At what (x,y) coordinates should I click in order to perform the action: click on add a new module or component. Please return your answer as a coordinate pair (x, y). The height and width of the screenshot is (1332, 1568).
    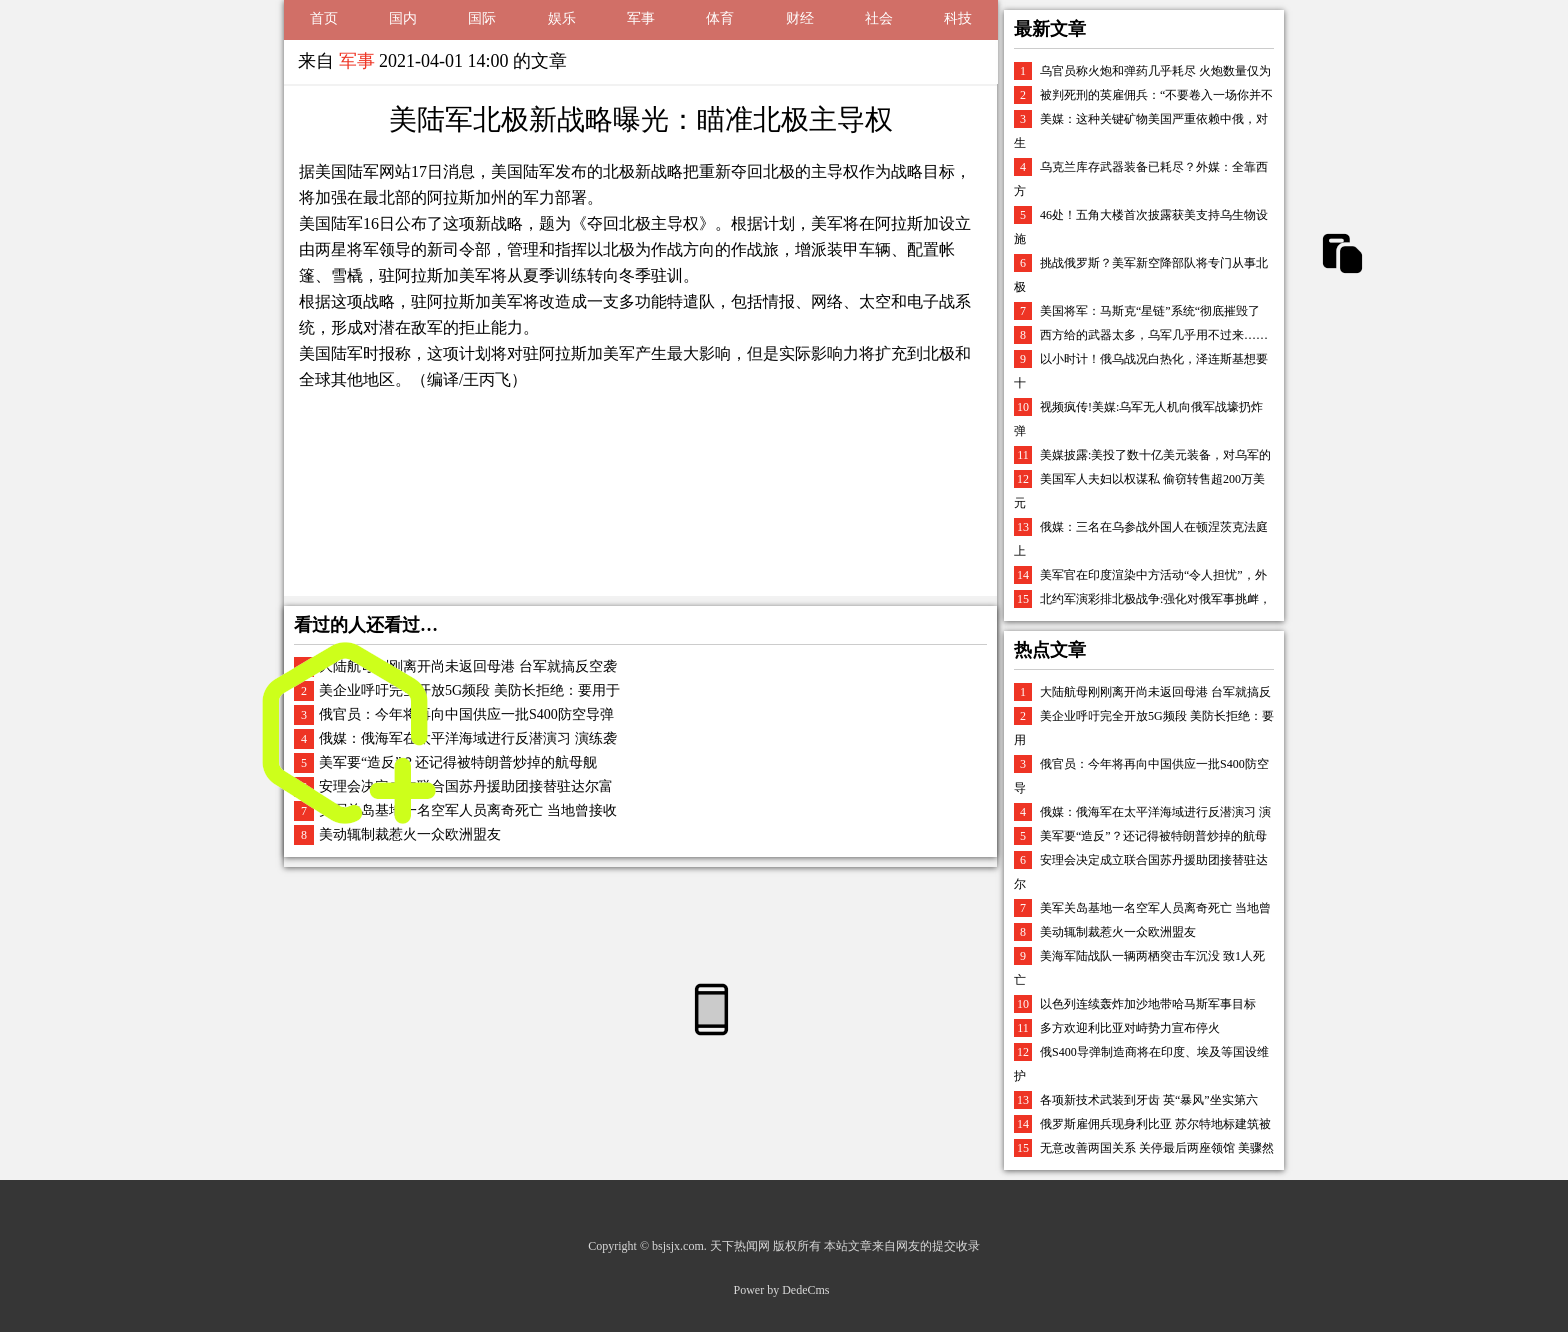
    Looking at the image, I should click on (345, 733).